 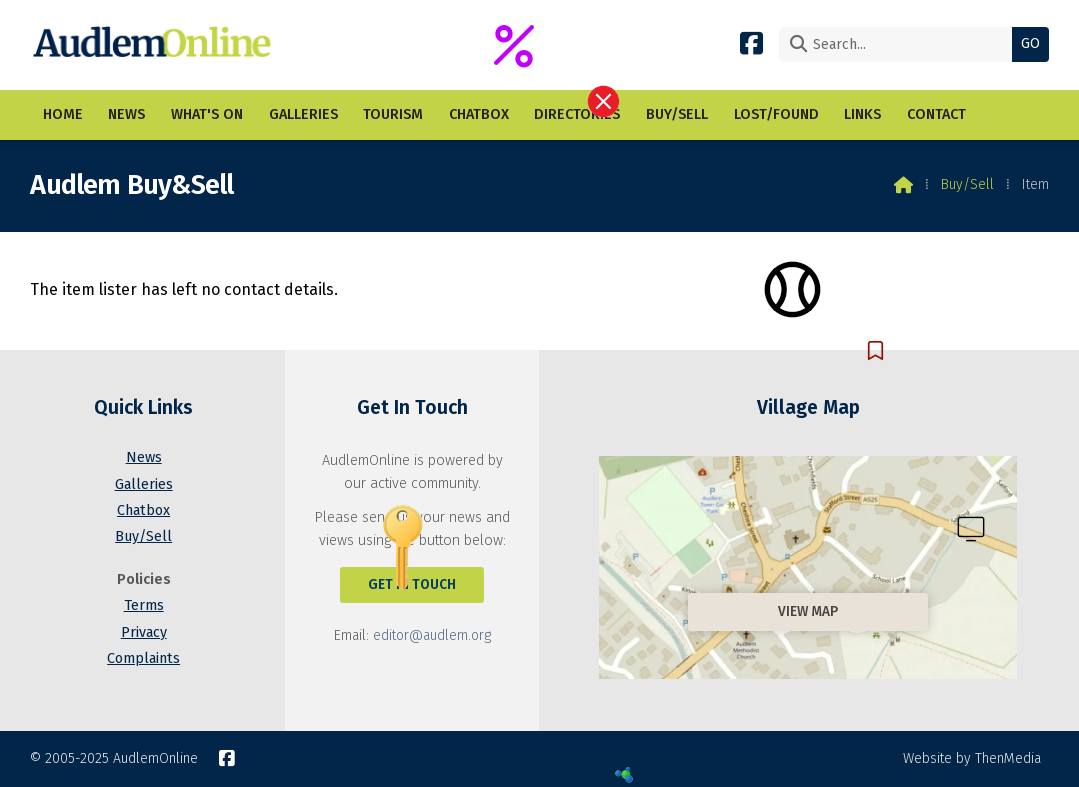 What do you see at coordinates (603, 101) in the screenshot?
I see `OneDrive sync error or failure` at bounding box center [603, 101].